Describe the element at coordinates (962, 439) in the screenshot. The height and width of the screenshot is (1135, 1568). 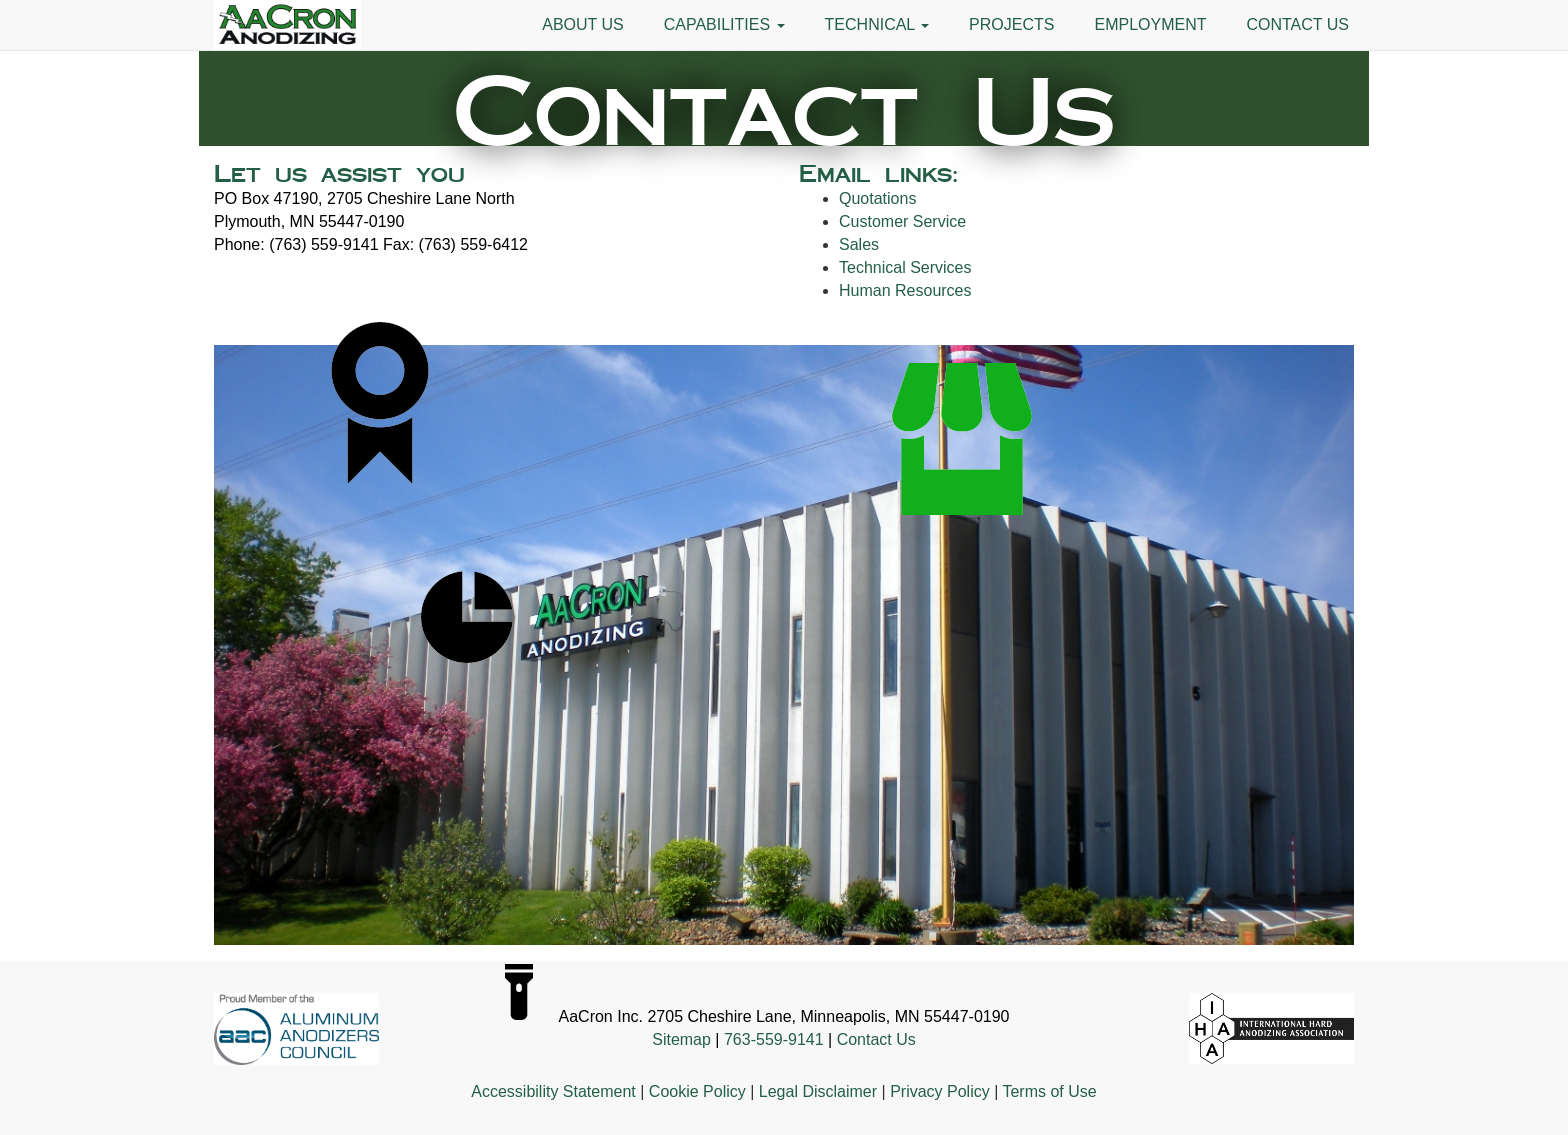
I see `open the store or shop` at that location.